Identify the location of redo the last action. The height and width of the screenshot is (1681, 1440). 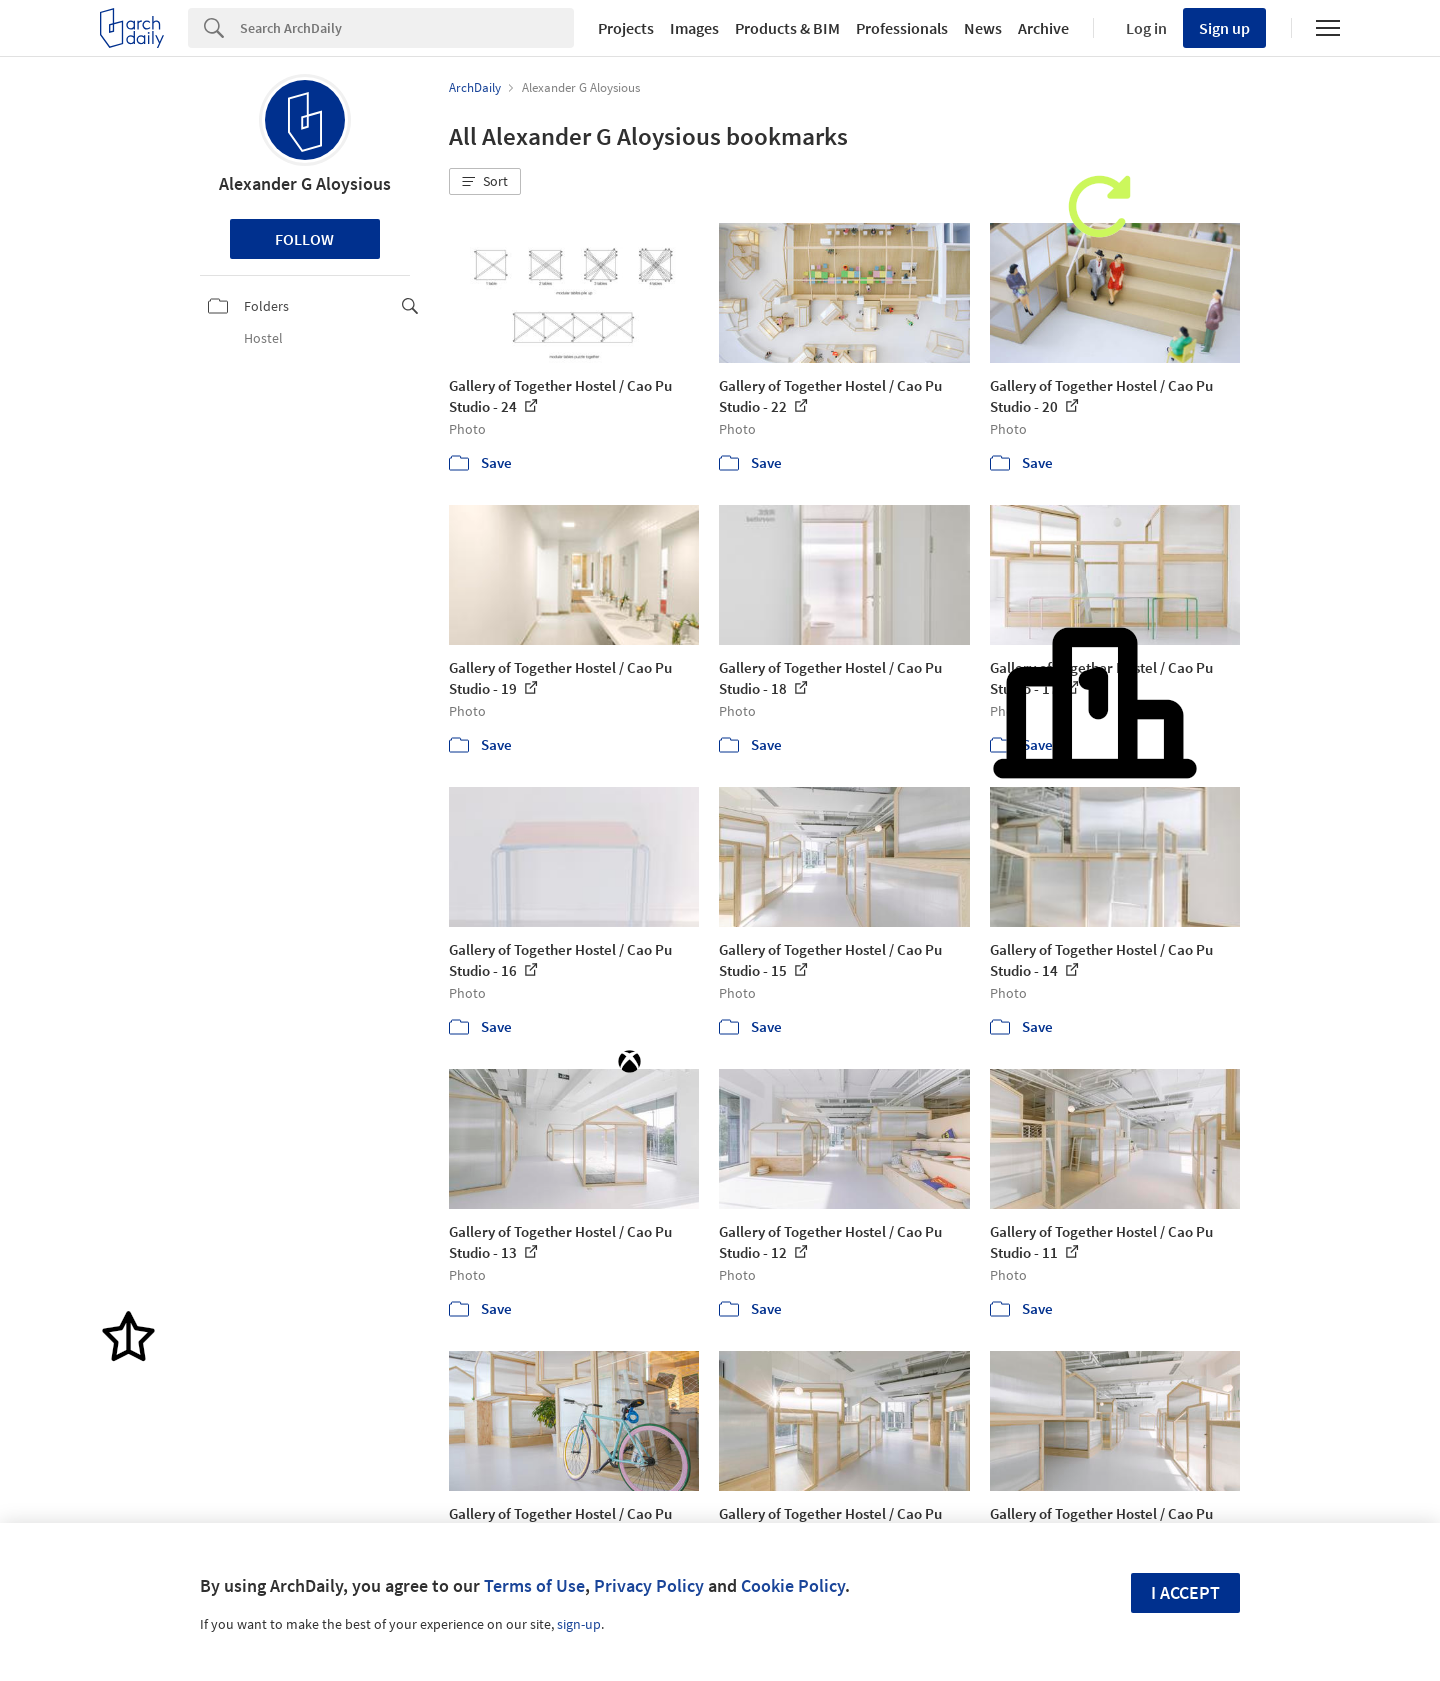
(1099, 206).